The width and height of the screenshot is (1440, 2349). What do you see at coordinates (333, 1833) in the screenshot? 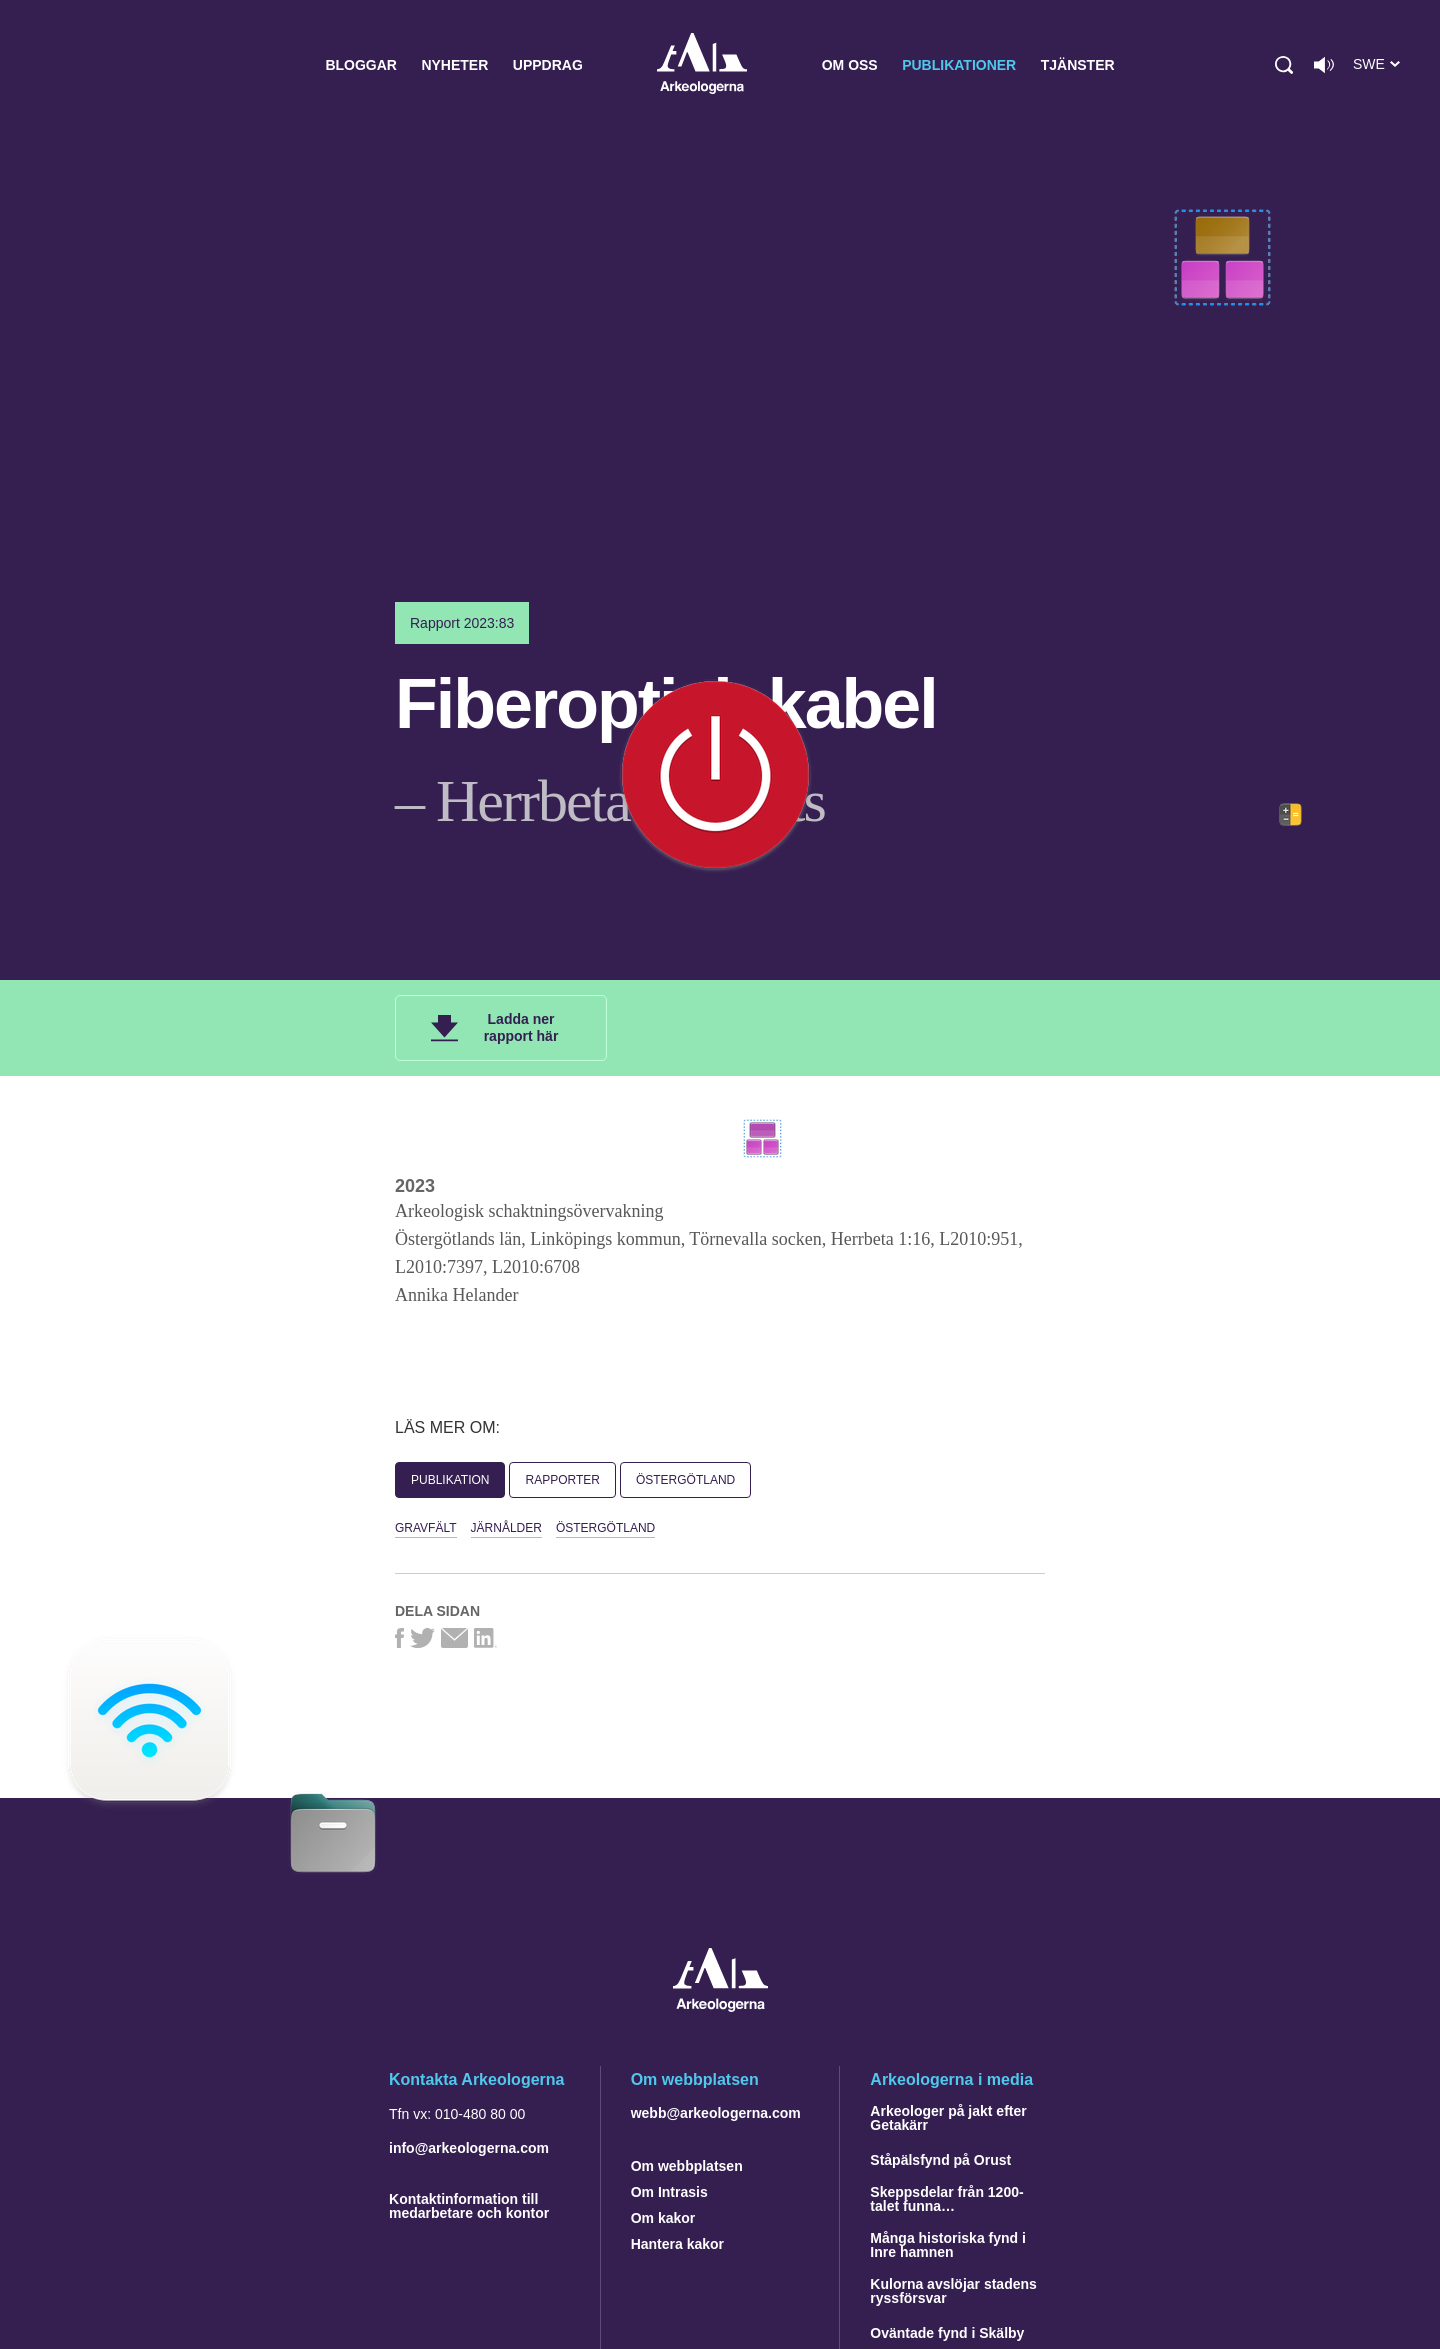
I see `open the file manager` at bounding box center [333, 1833].